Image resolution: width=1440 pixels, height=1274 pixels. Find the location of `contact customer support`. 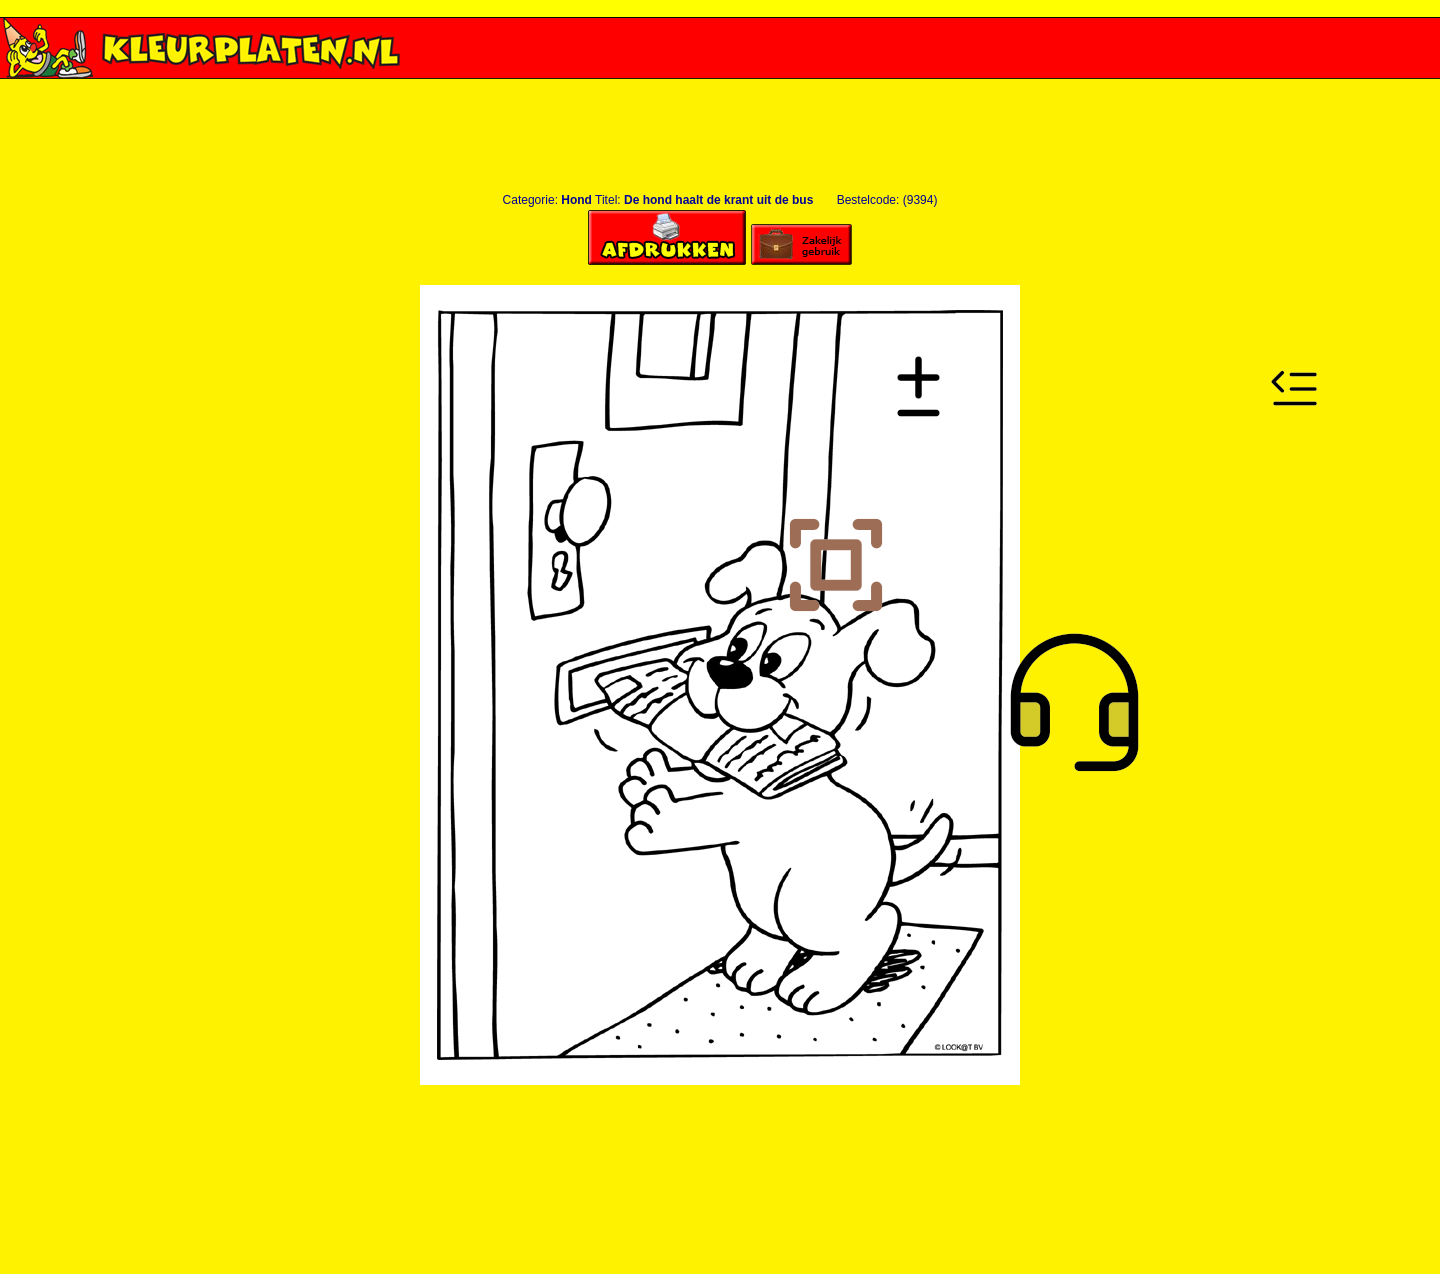

contact customer support is located at coordinates (1074, 697).